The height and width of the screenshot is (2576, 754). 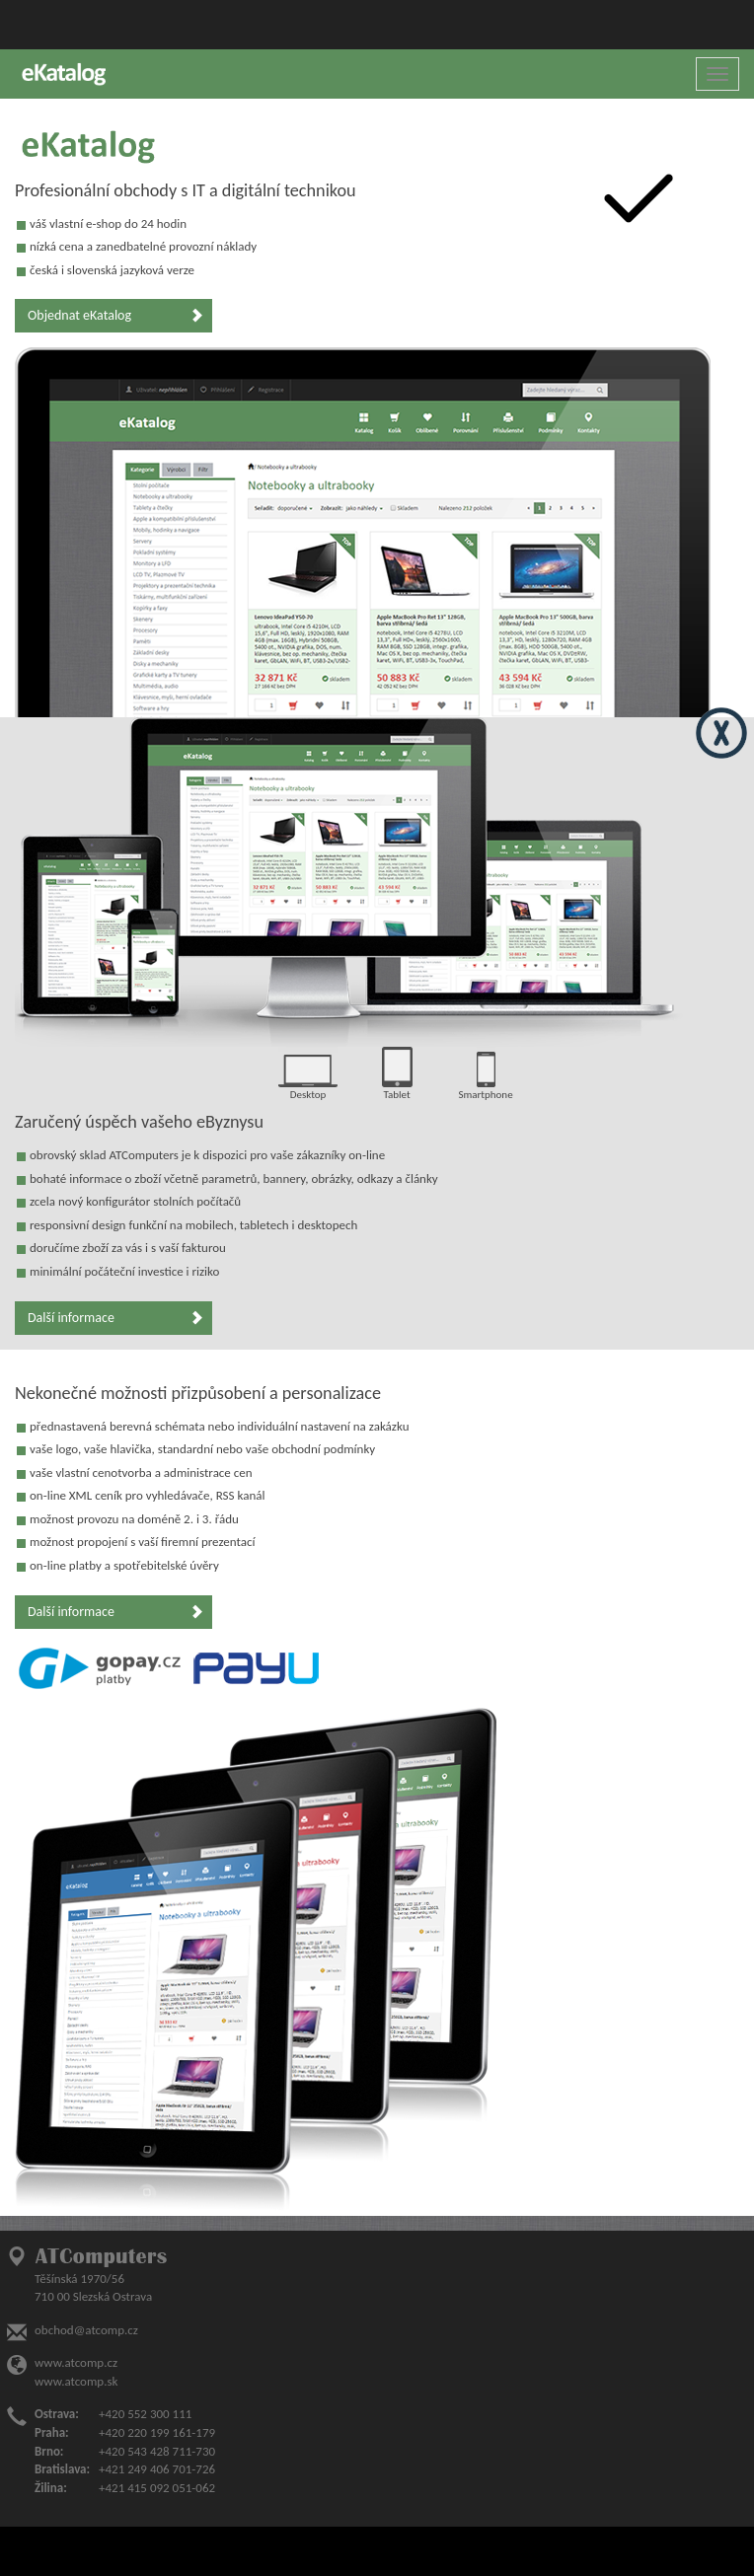 I want to click on confirm or submit an action, so click(x=637, y=198).